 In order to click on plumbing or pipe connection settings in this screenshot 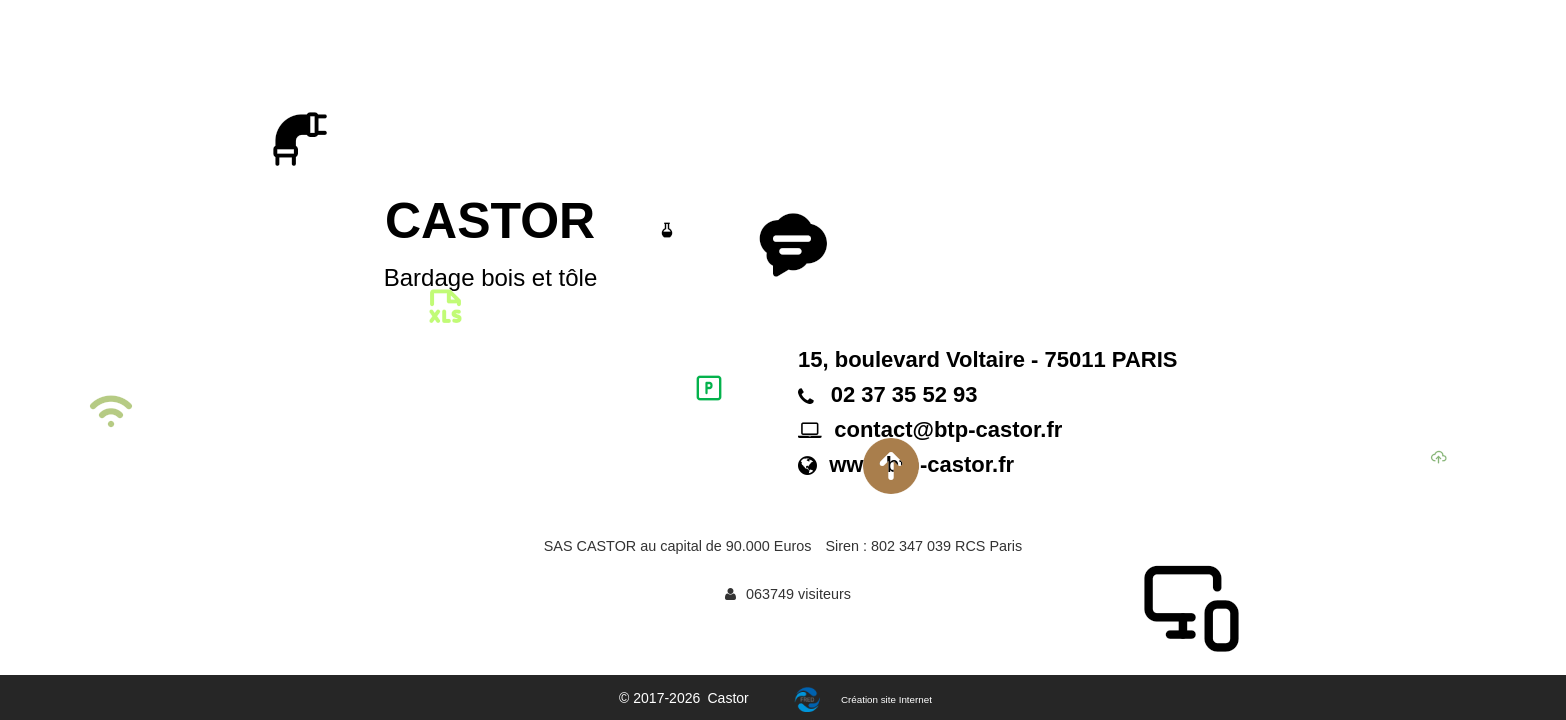, I will do `click(298, 137)`.